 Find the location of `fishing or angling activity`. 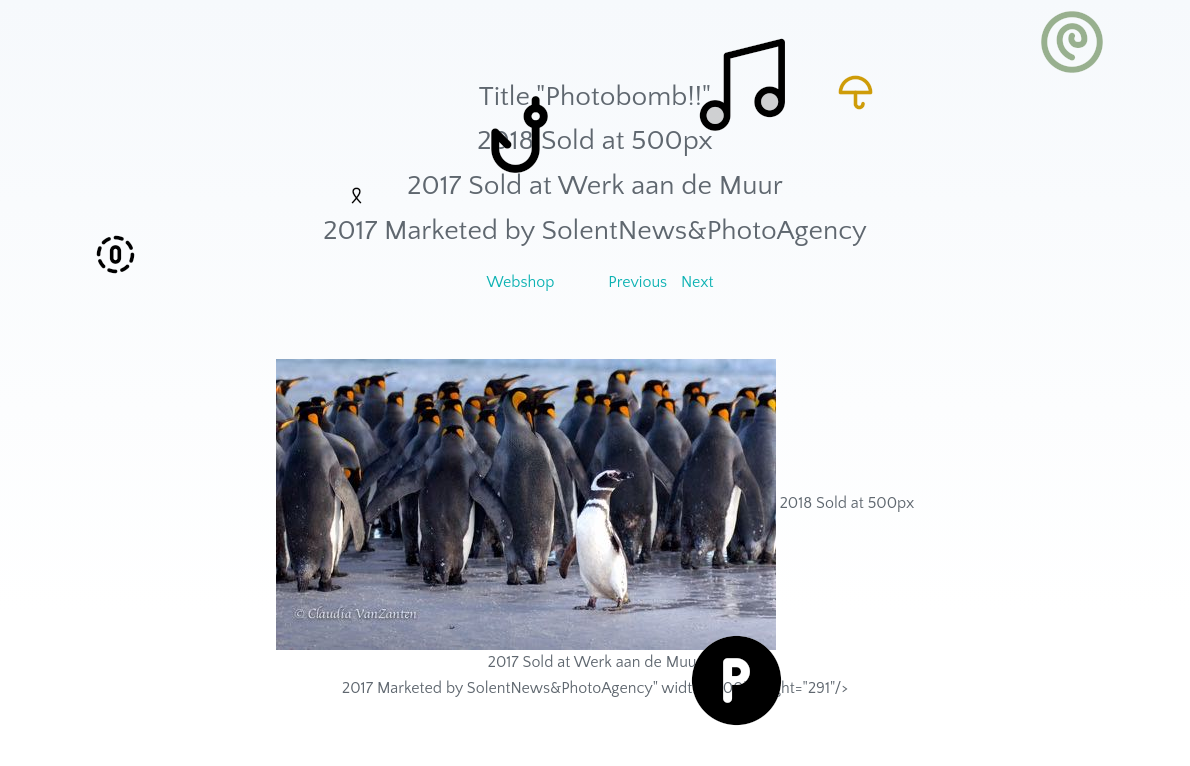

fishing or angling activity is located at coordinates (519, 136).